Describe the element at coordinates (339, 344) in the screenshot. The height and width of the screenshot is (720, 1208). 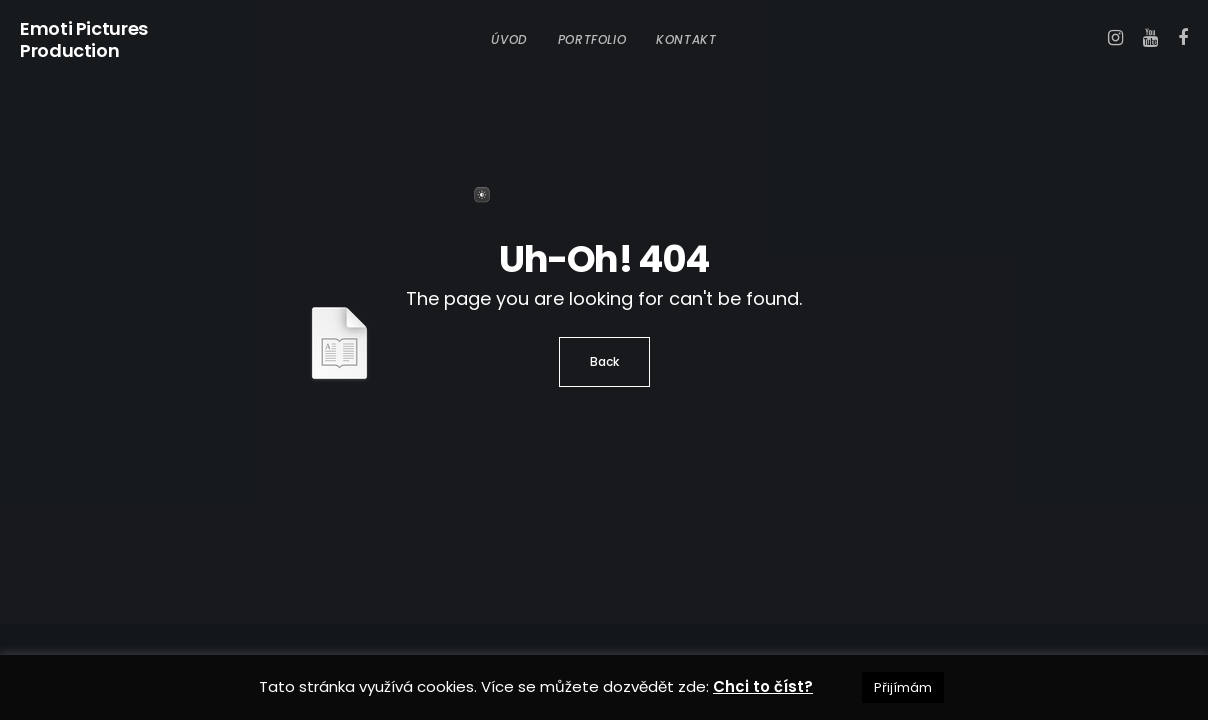
I see `a mobipocket ebook file` at that location.